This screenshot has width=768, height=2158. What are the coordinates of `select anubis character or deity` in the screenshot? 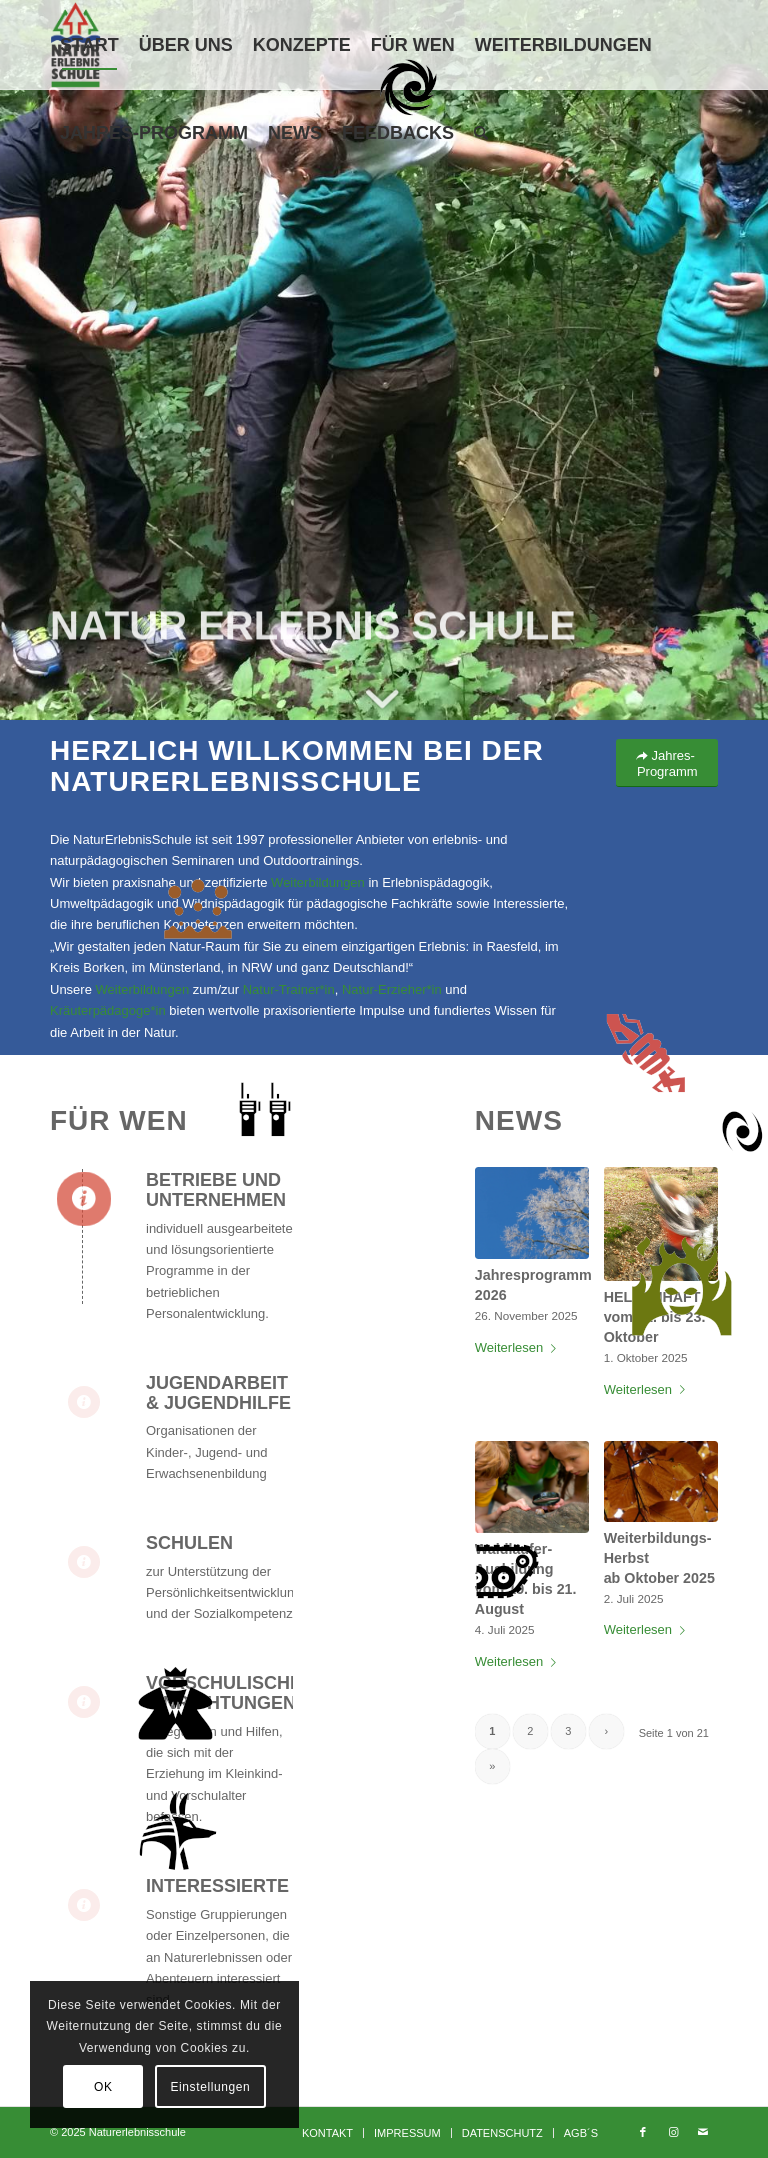 It's located at (178, 1831).